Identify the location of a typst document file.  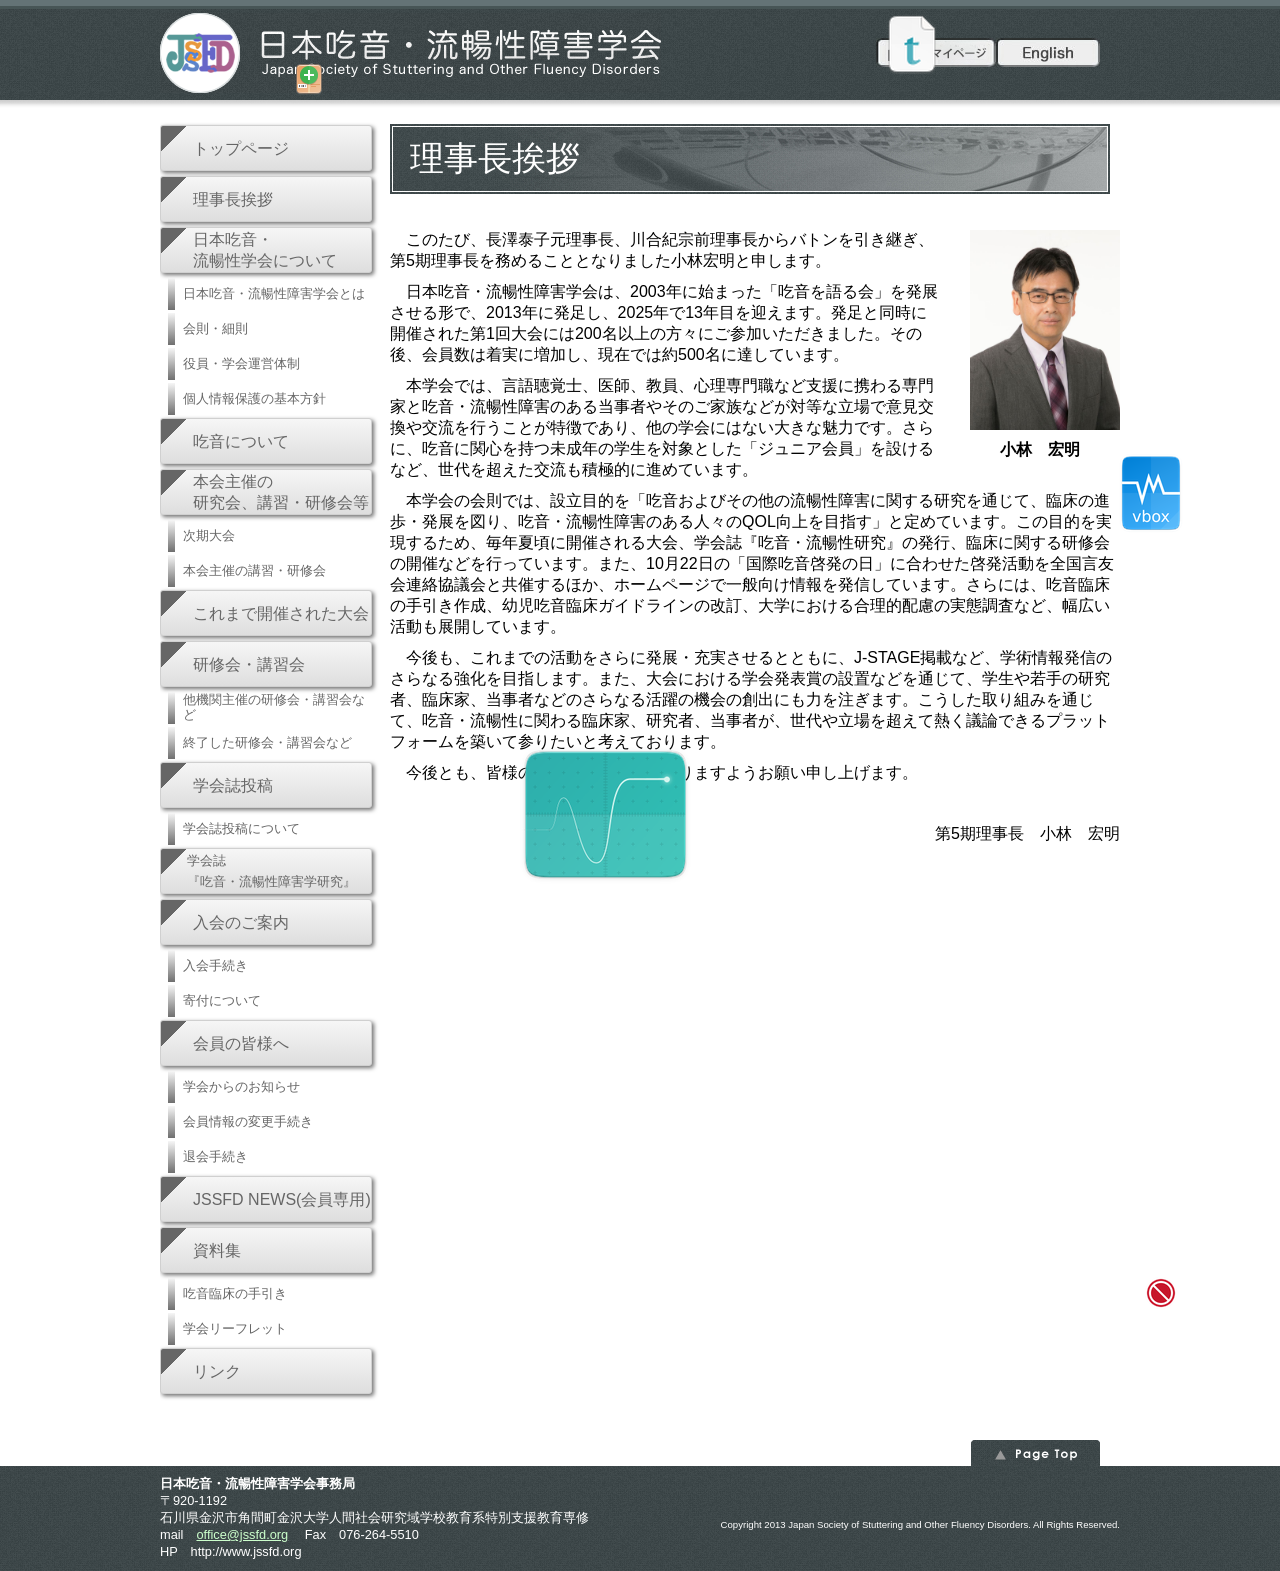
(912, 44).